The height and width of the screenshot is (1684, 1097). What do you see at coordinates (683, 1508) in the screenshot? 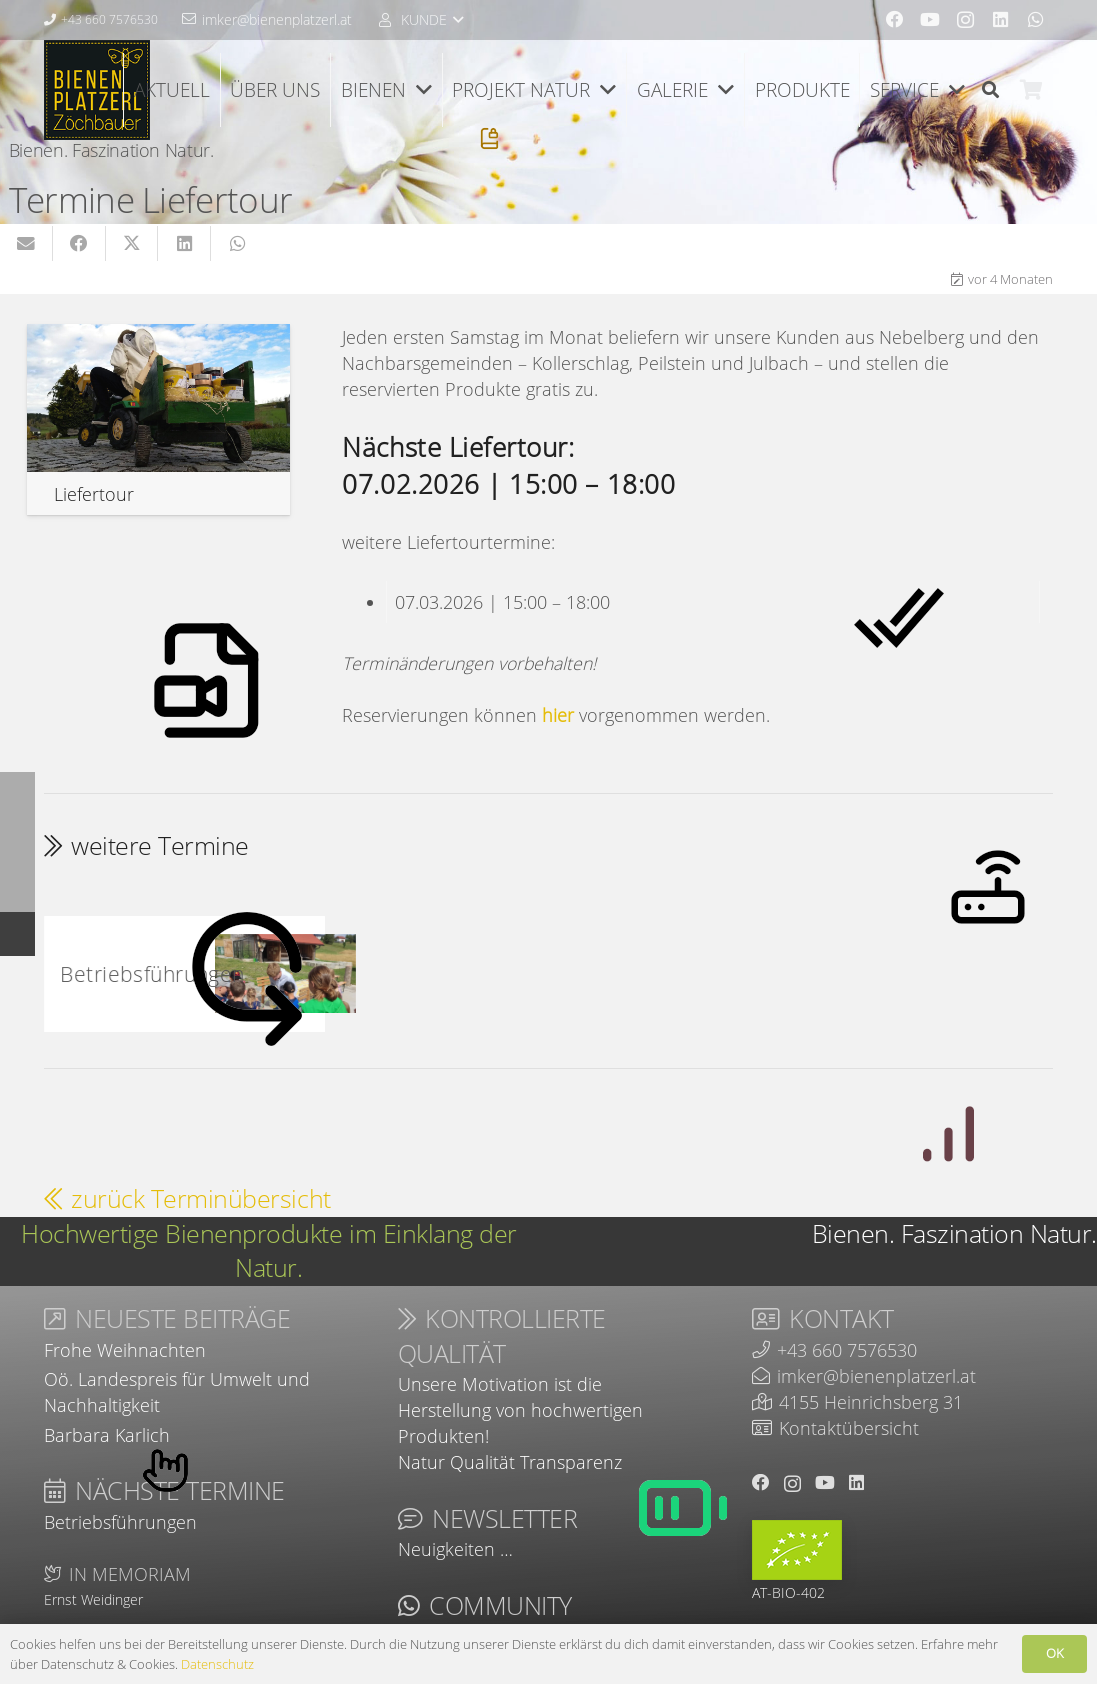
I see `indicates medium battery level` at bounding box center [683, 1508].